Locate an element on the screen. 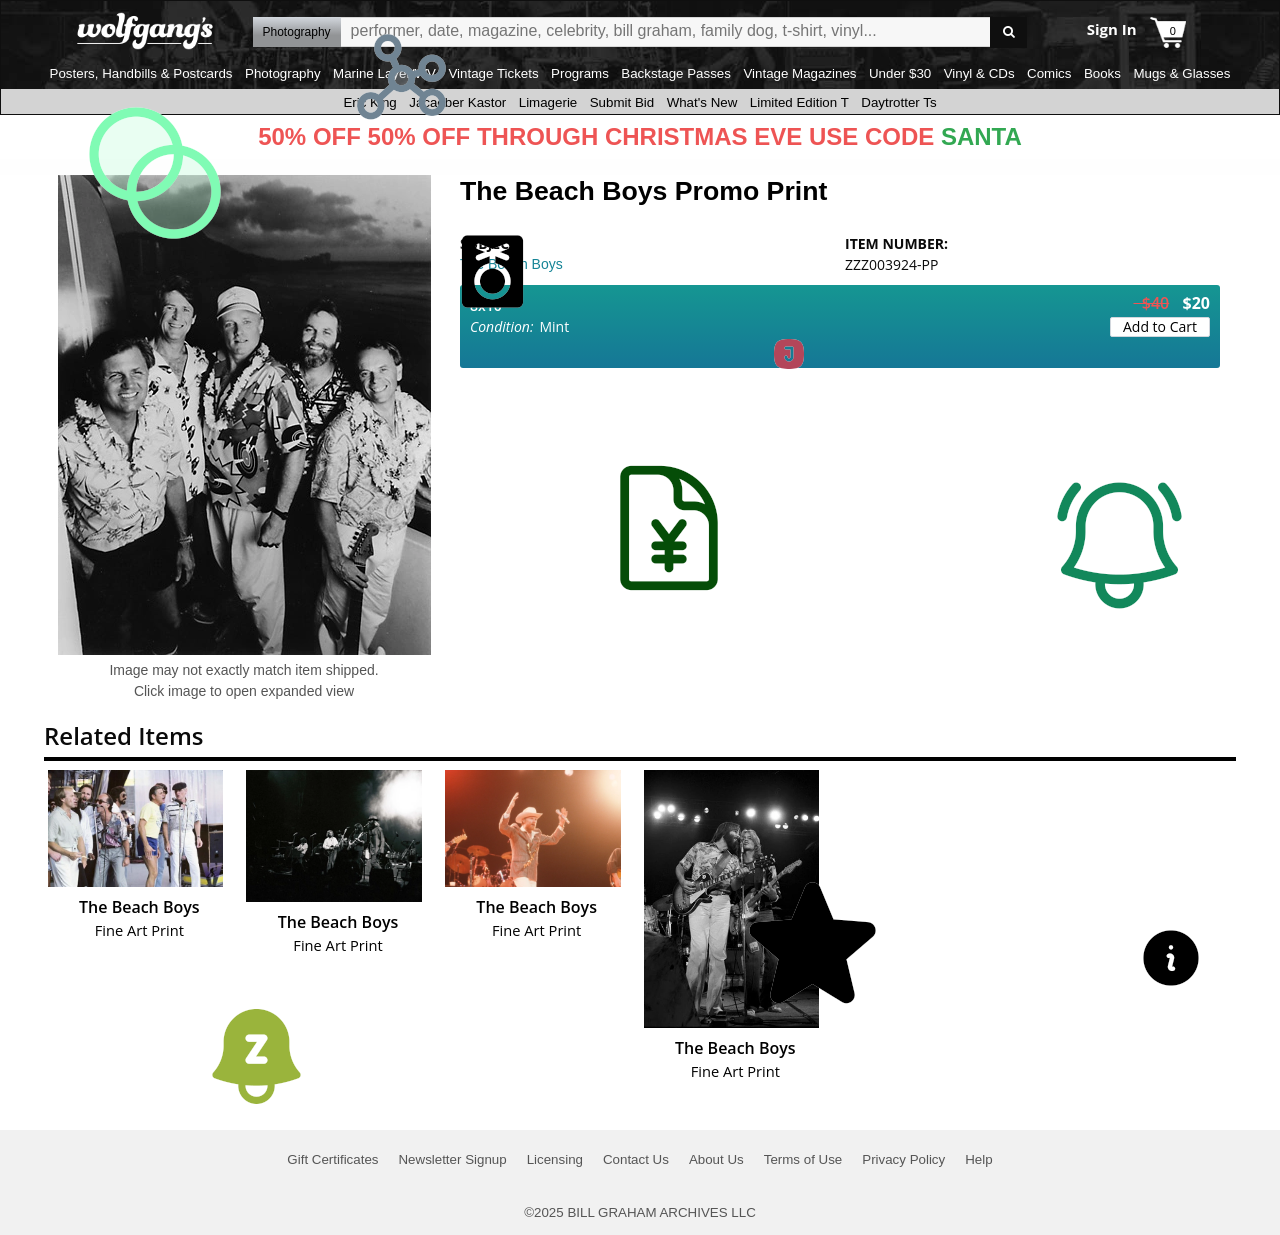 This screenshot has width=1280, height=1235. view yen currency document is located at coordinates (669, 528).